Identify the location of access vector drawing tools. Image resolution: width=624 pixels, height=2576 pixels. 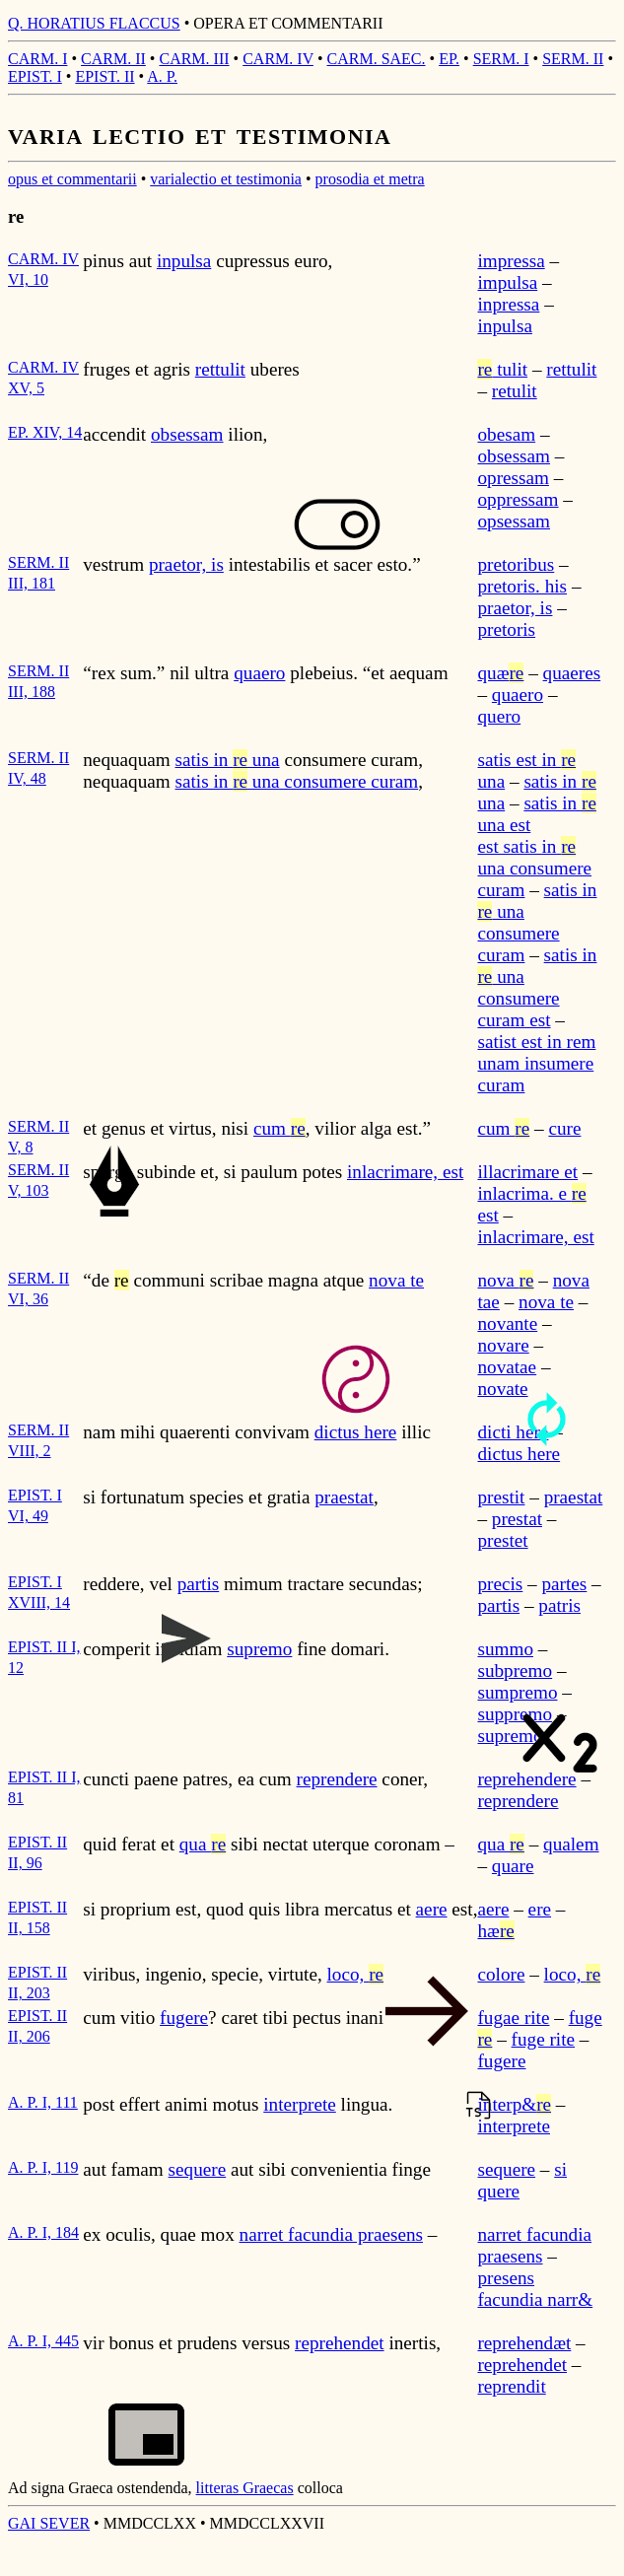
(114, 1181).